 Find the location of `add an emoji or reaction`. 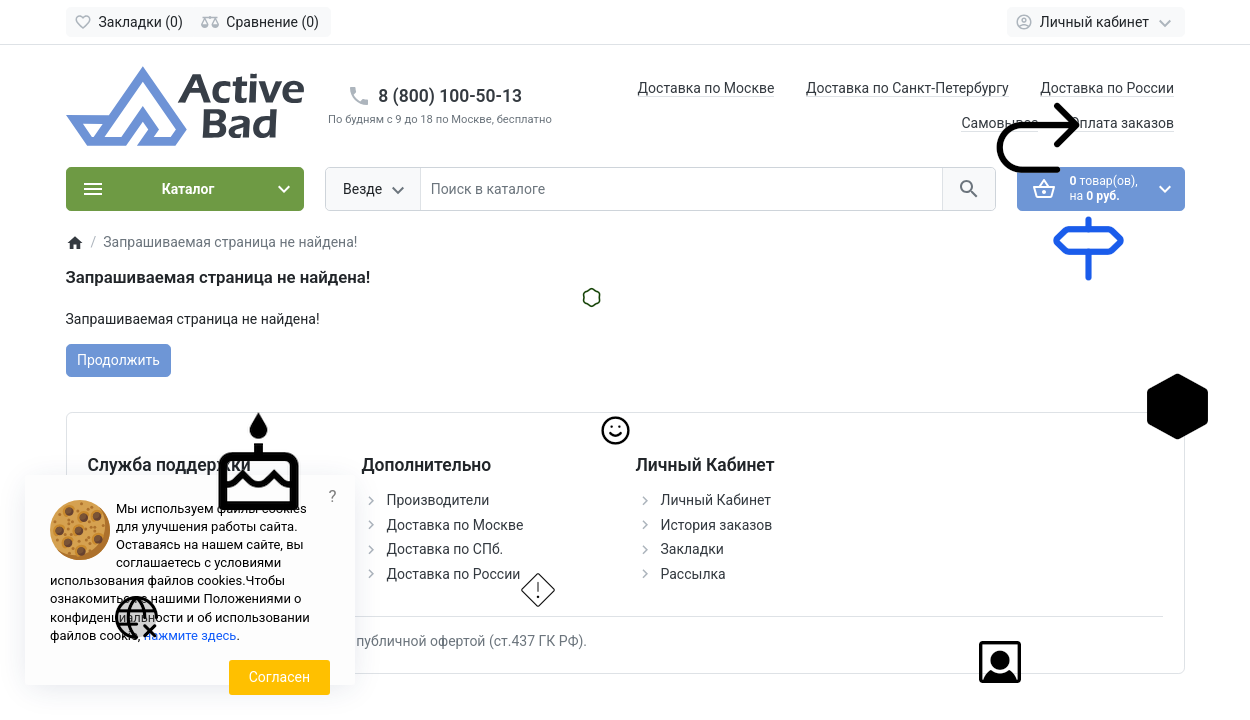

add an emoji or reaction is located at coordinates (615, 430).